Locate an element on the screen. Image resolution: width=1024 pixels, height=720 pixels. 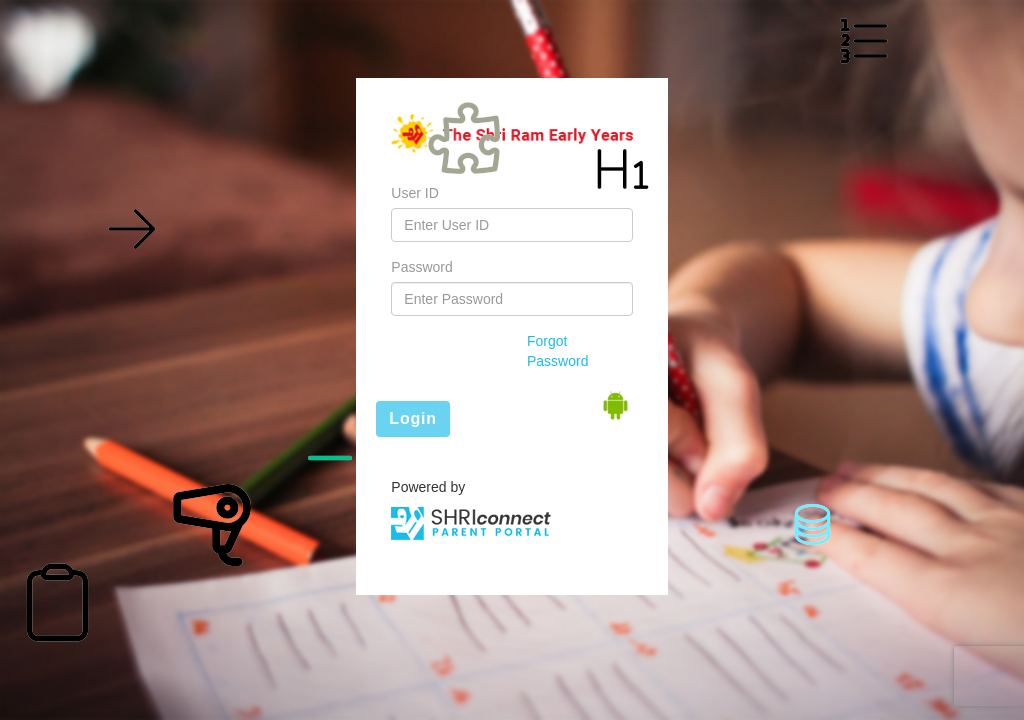
navigate to the next item or page is located at coordinates (132, 229).